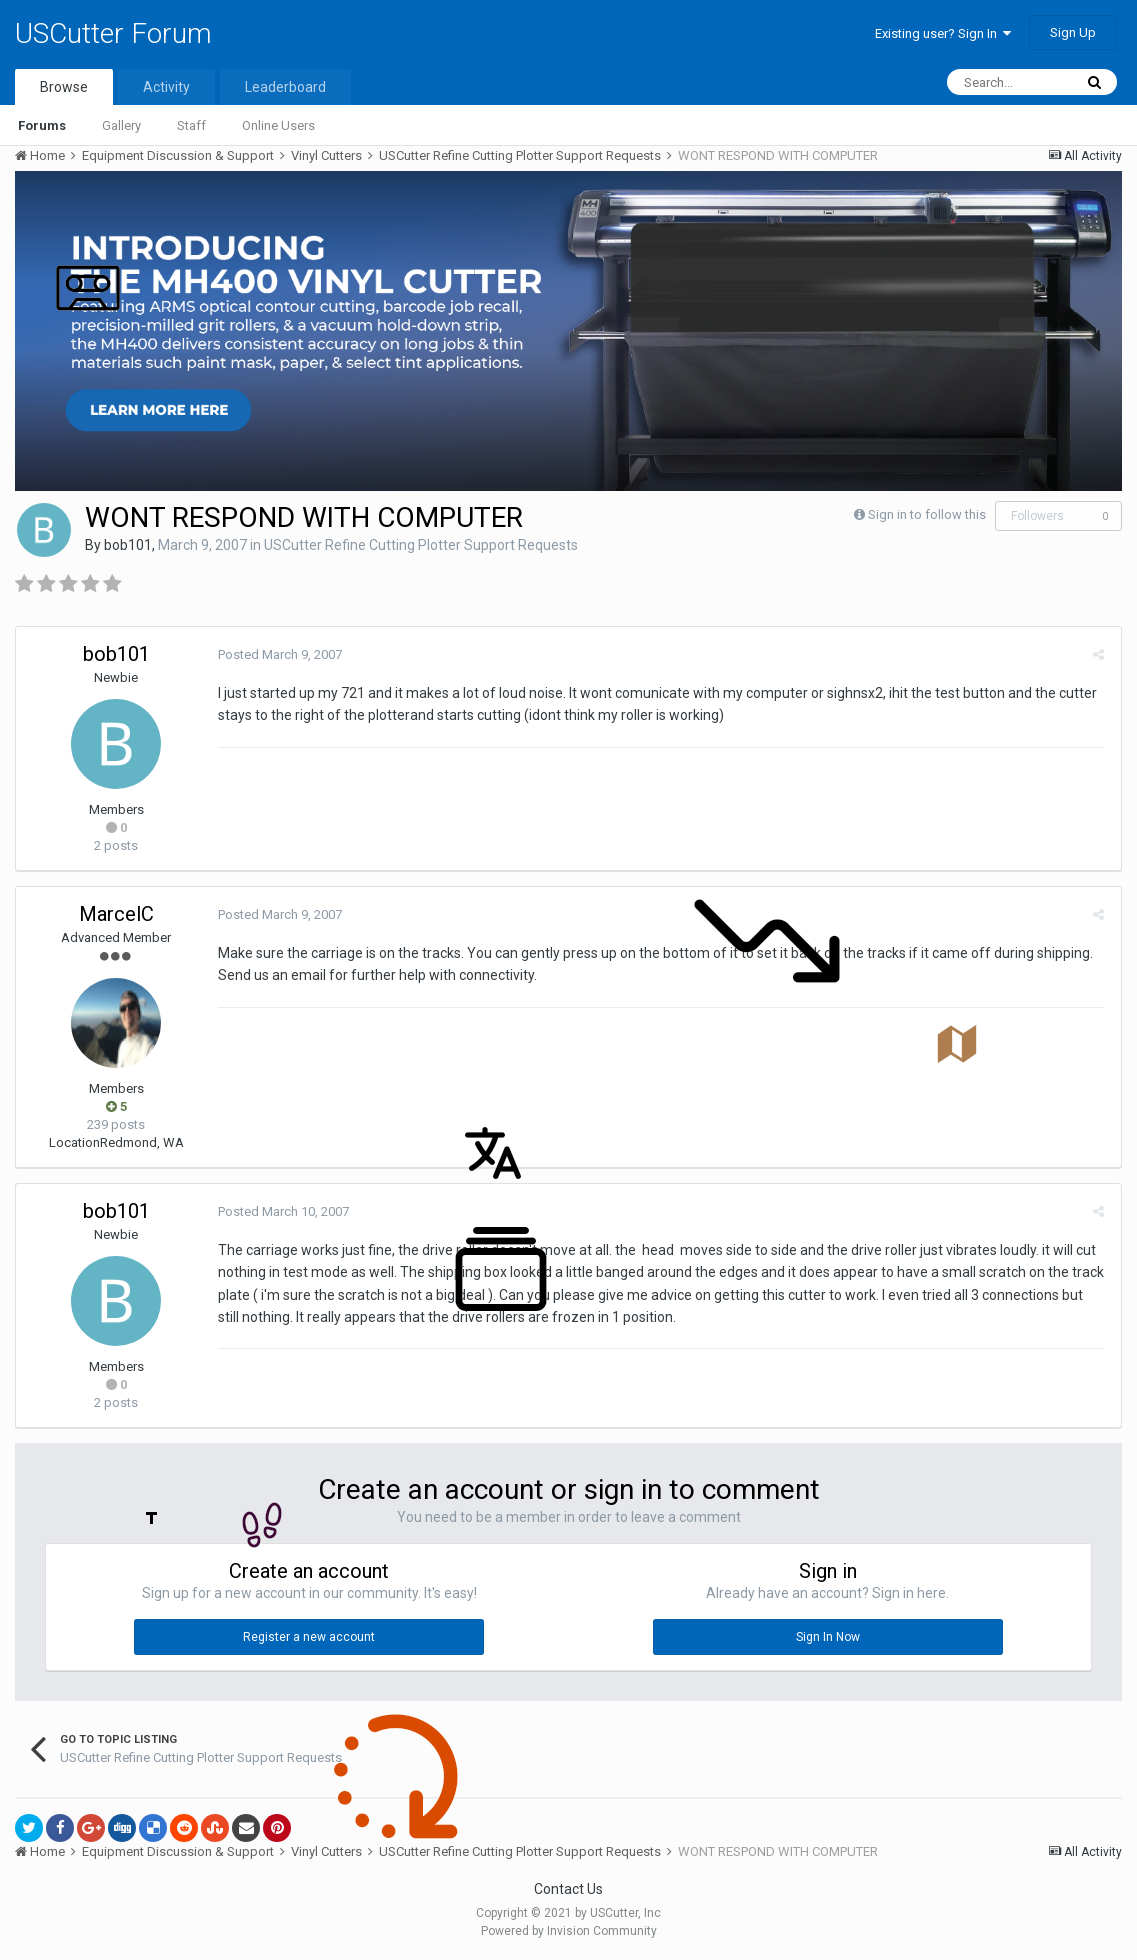 The width and height of the screenshot is (1137, 1960). Describe the element at coordinates (493, 1153) in the screenshot. I see `change language settings` at that location.